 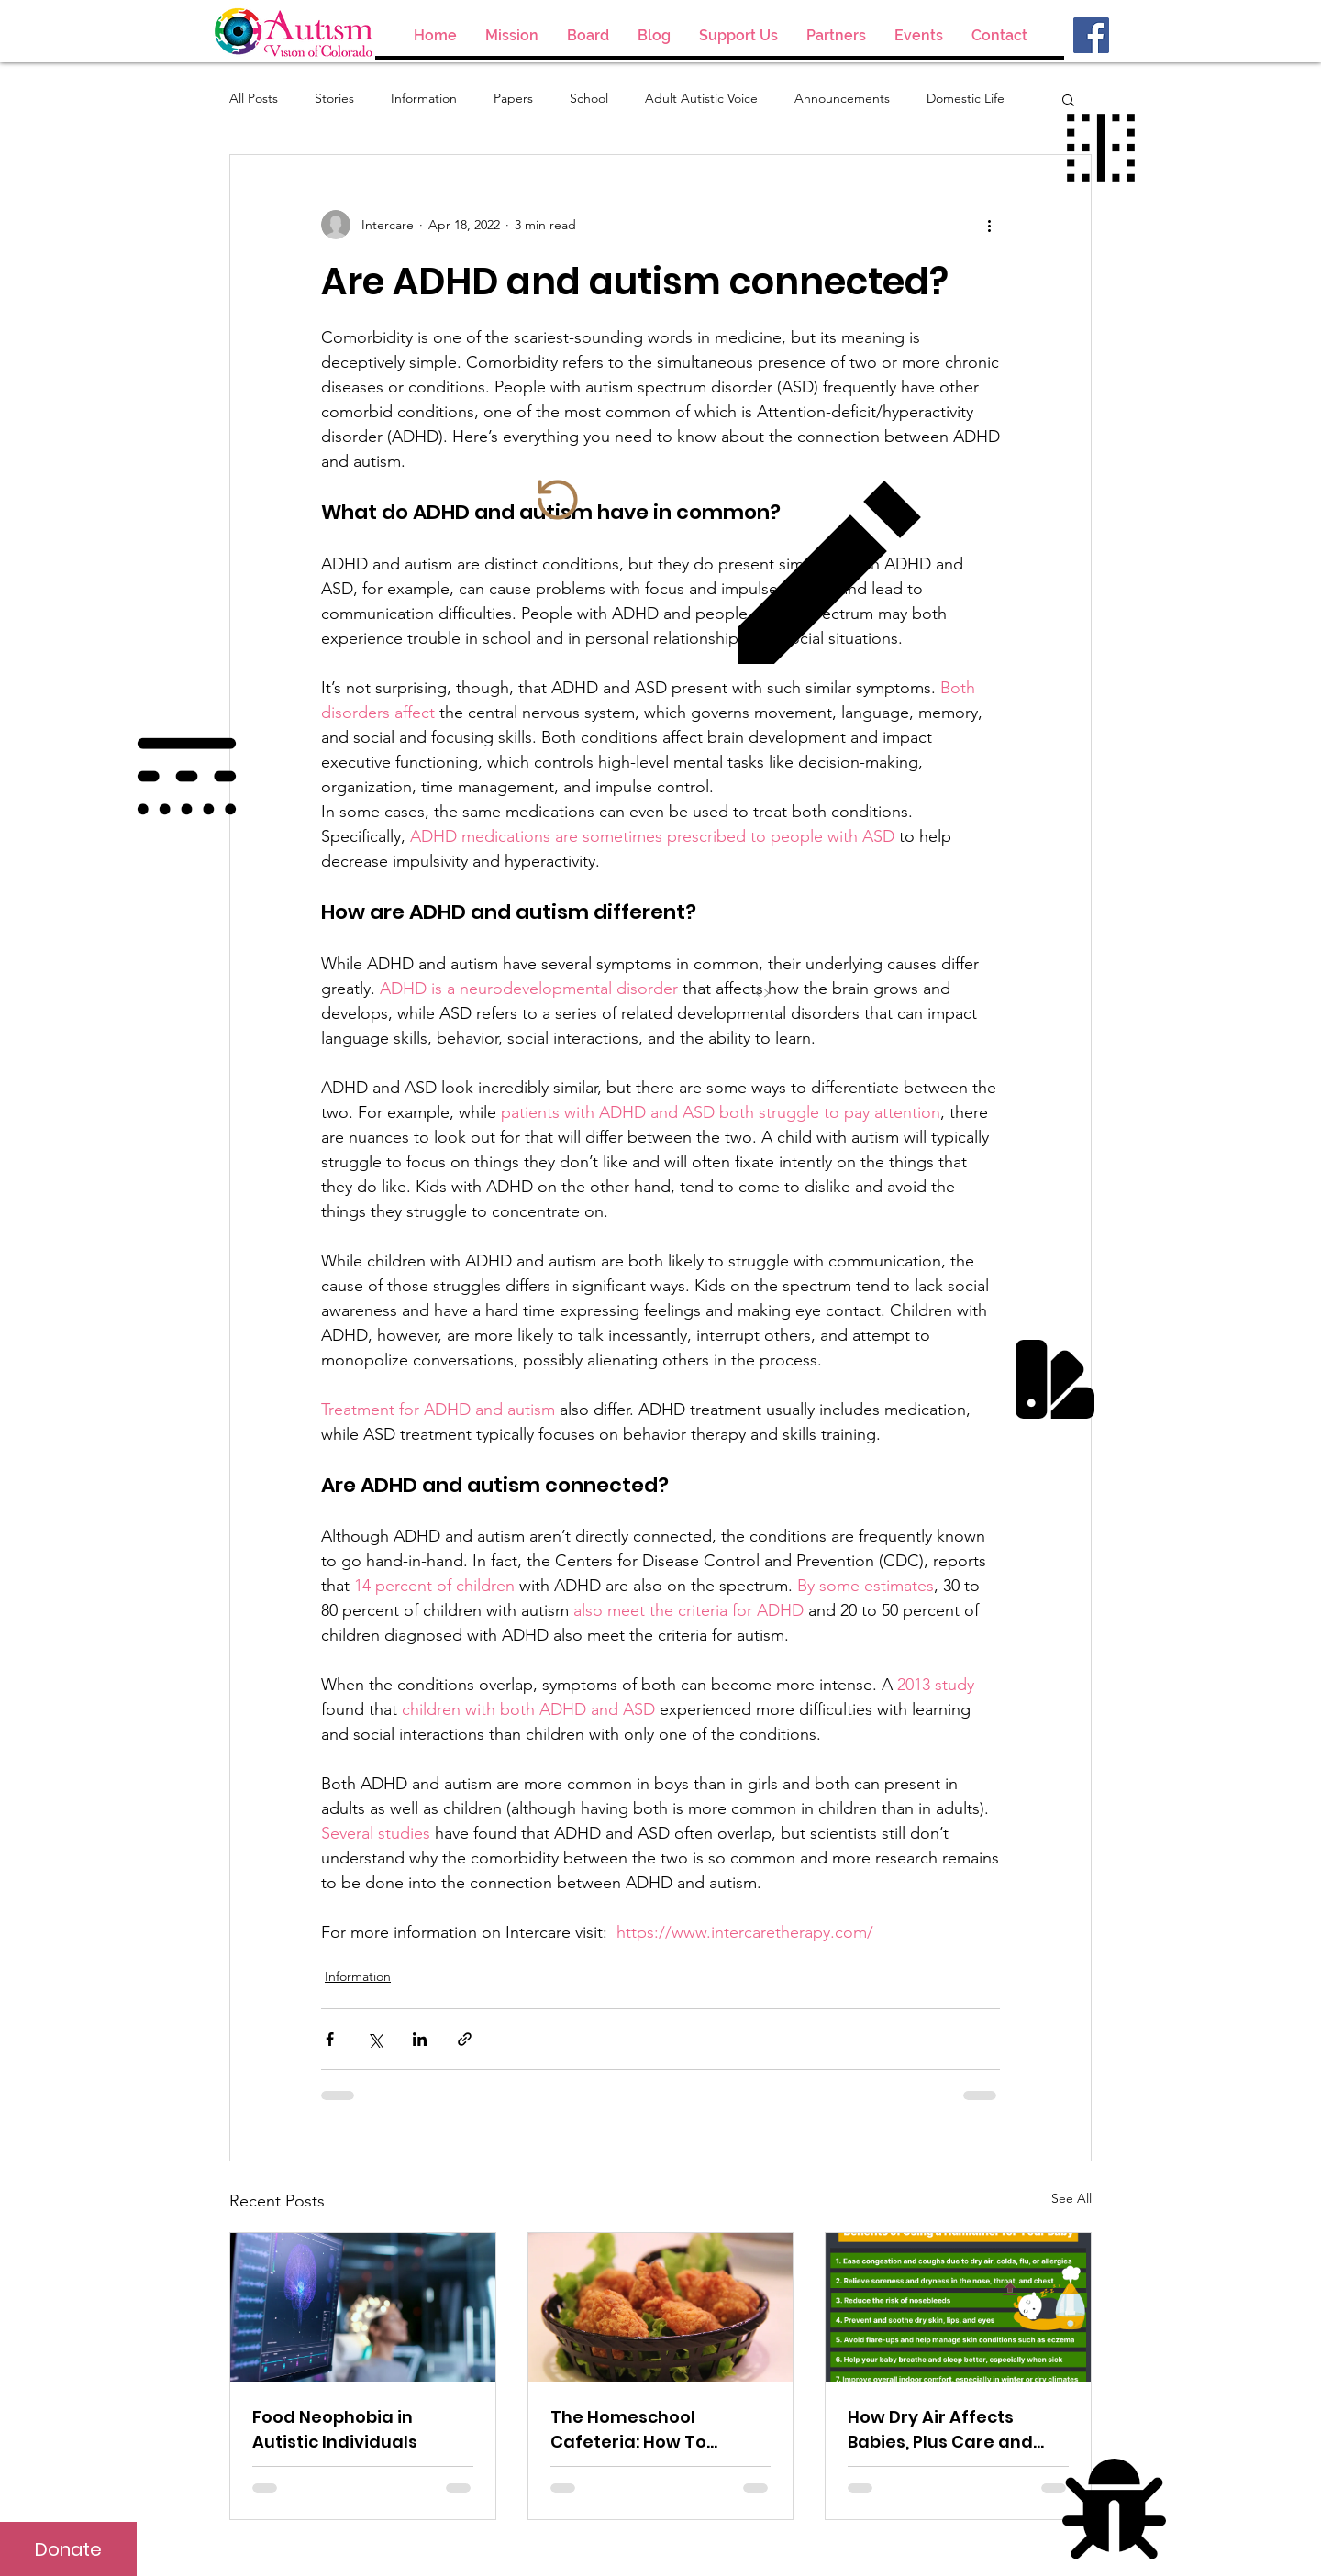 What do you see at coordinates (1055, 1379) in the screenshot?
I see `open color picker or palette options` at bounding box center [1055, 1379].